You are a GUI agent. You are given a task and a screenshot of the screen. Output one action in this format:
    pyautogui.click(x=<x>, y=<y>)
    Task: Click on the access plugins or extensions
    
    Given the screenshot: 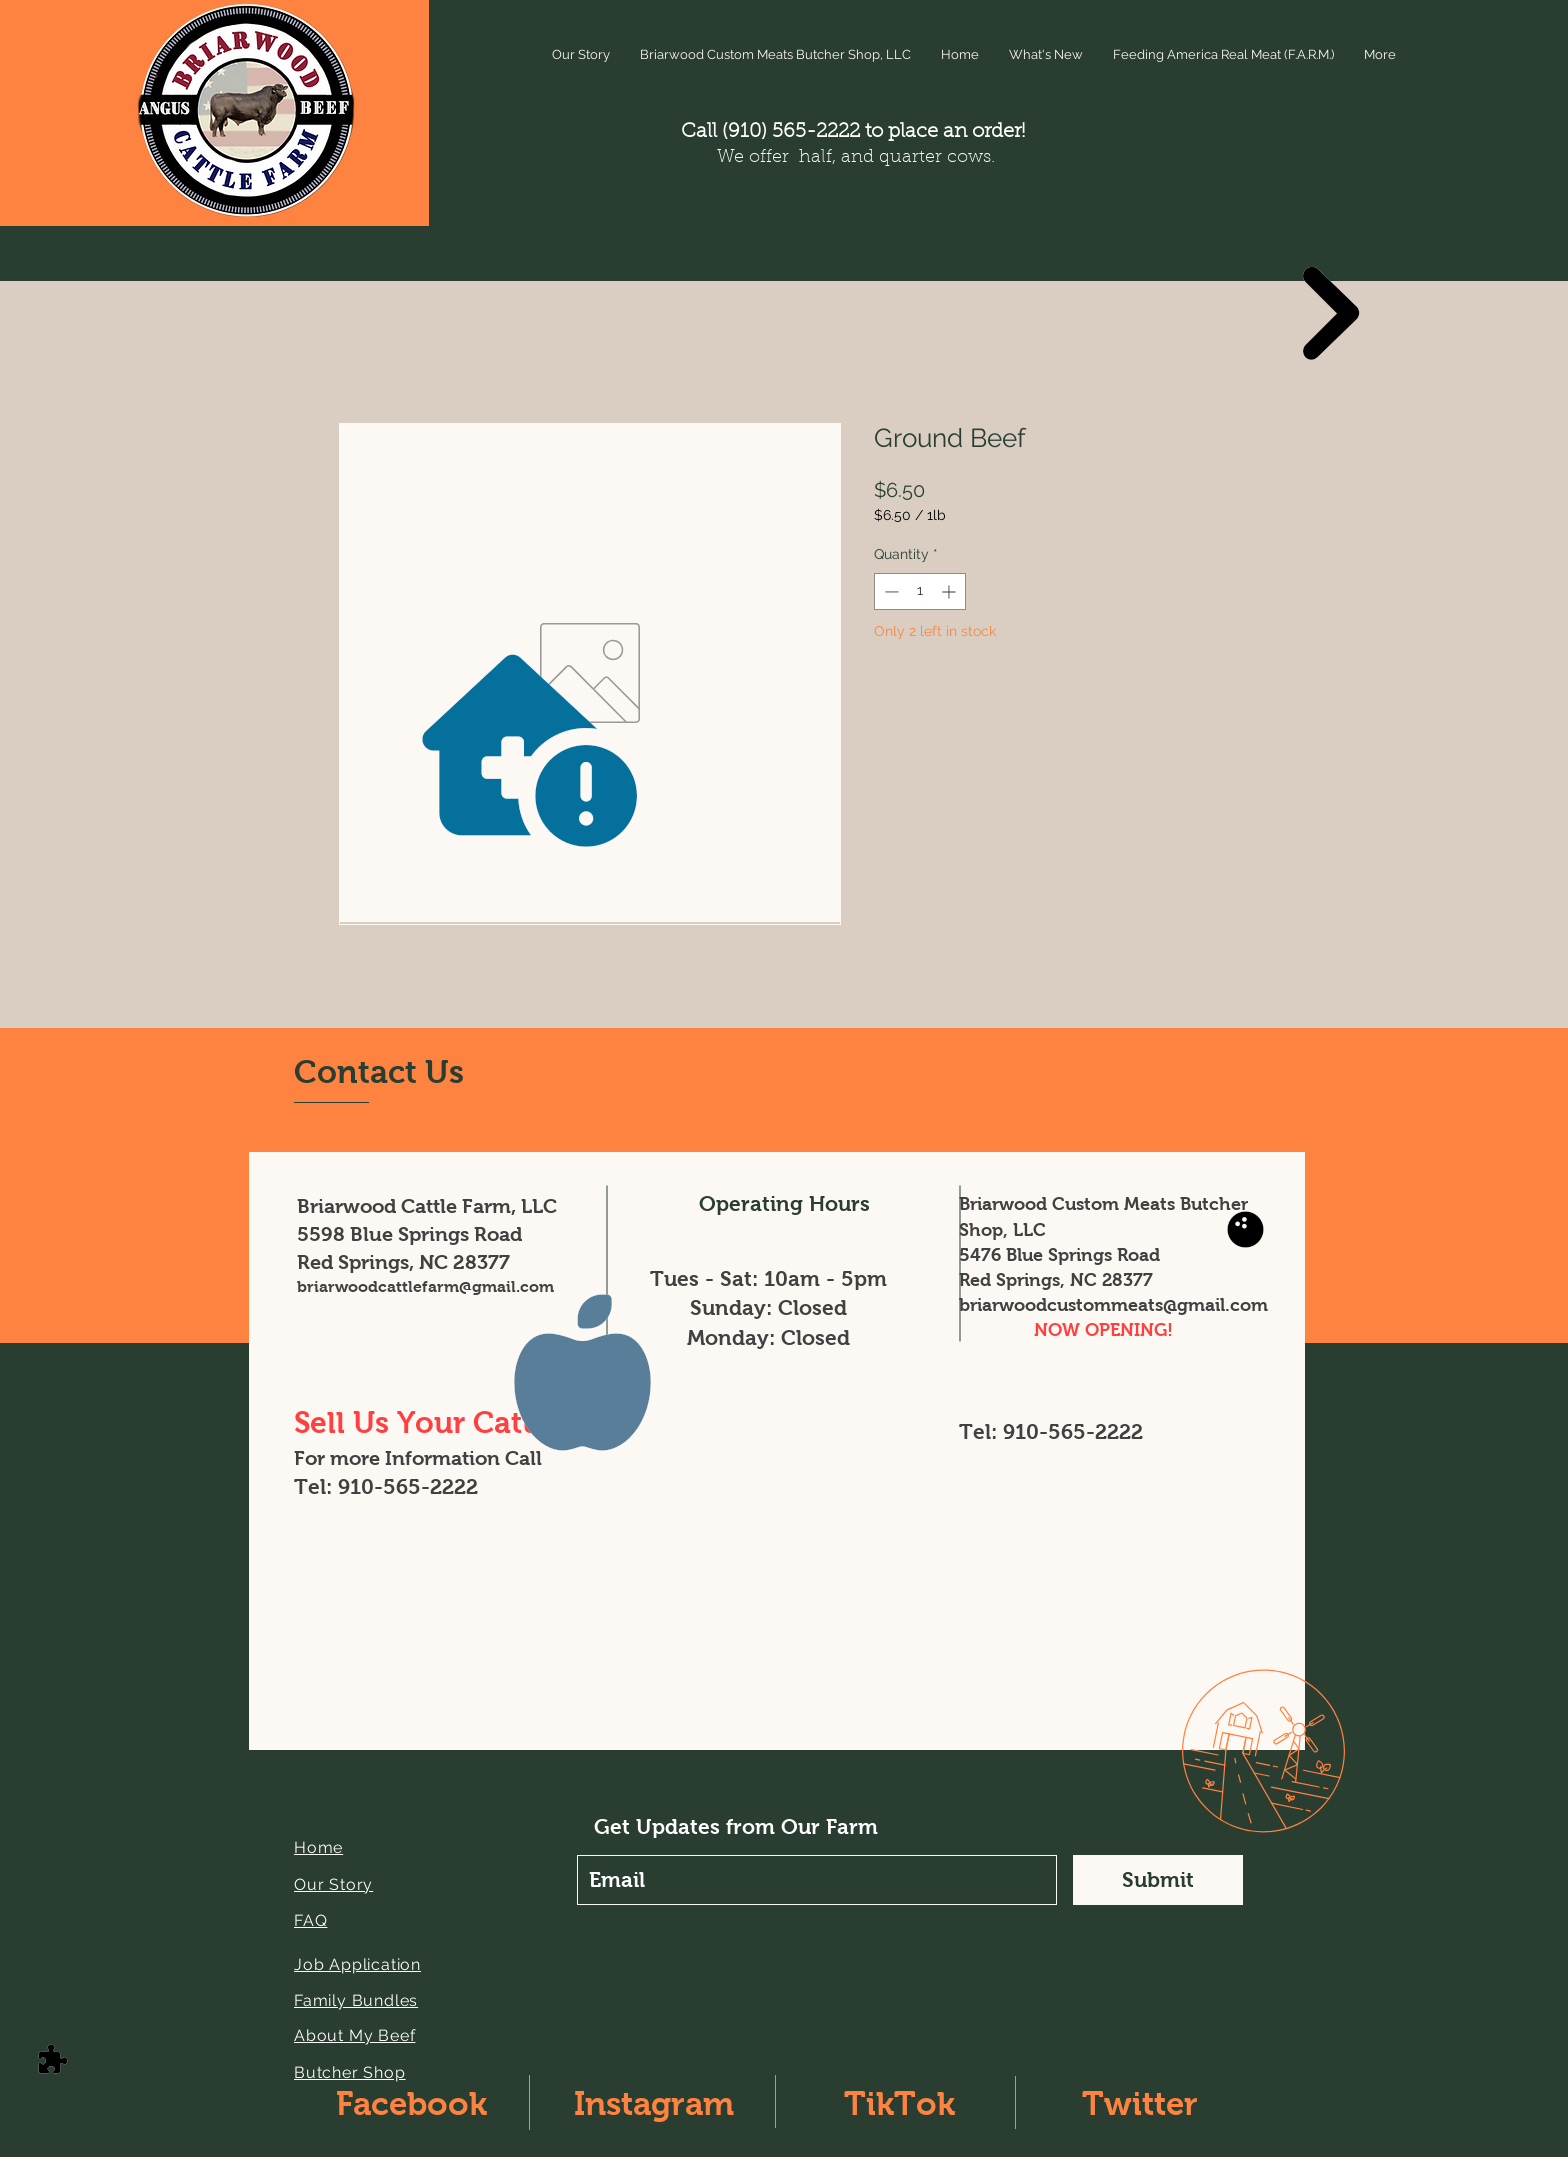 What is the action you would take?
    pyautogui.click(x=53, y=2059)
    